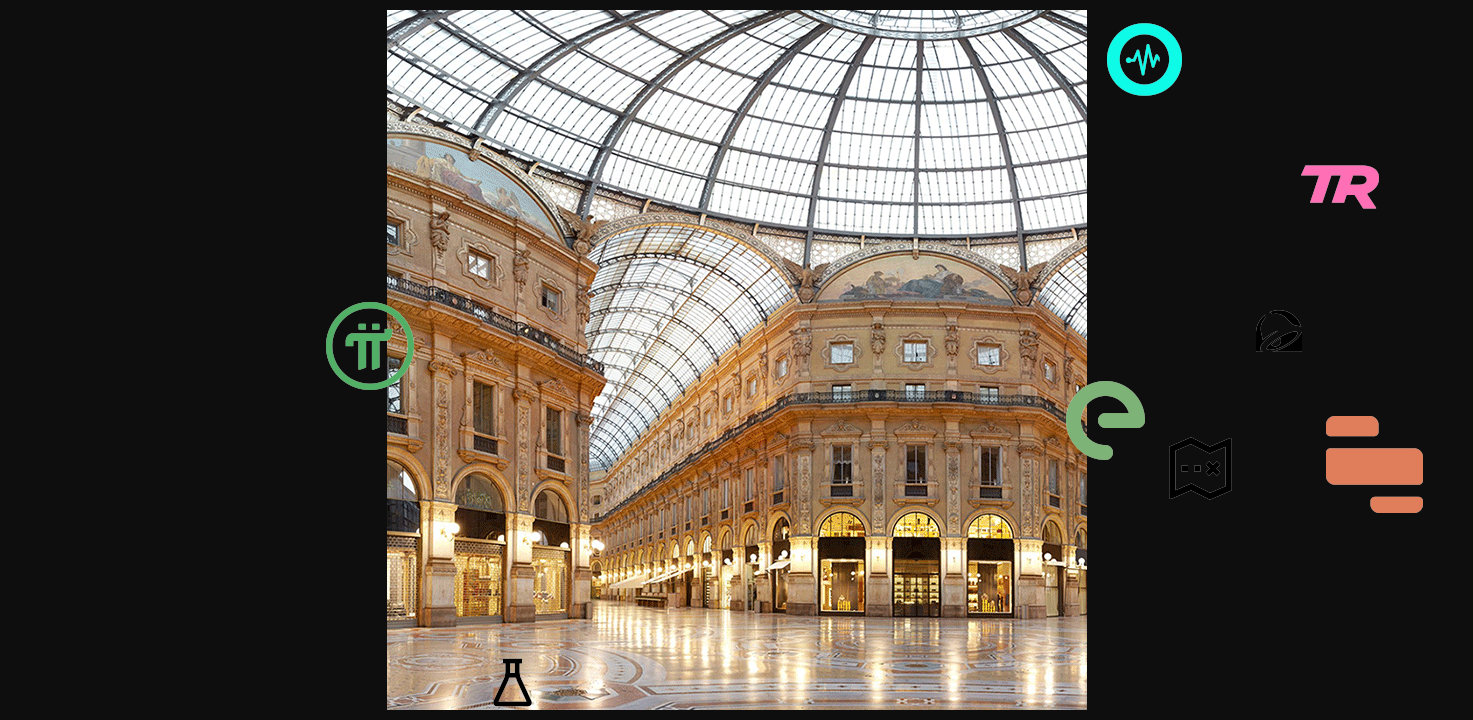 Image resolution: width=1473 pixels, height=720 pixels. I want to click on pi network cryptocurrency logo, so click(370, 346).